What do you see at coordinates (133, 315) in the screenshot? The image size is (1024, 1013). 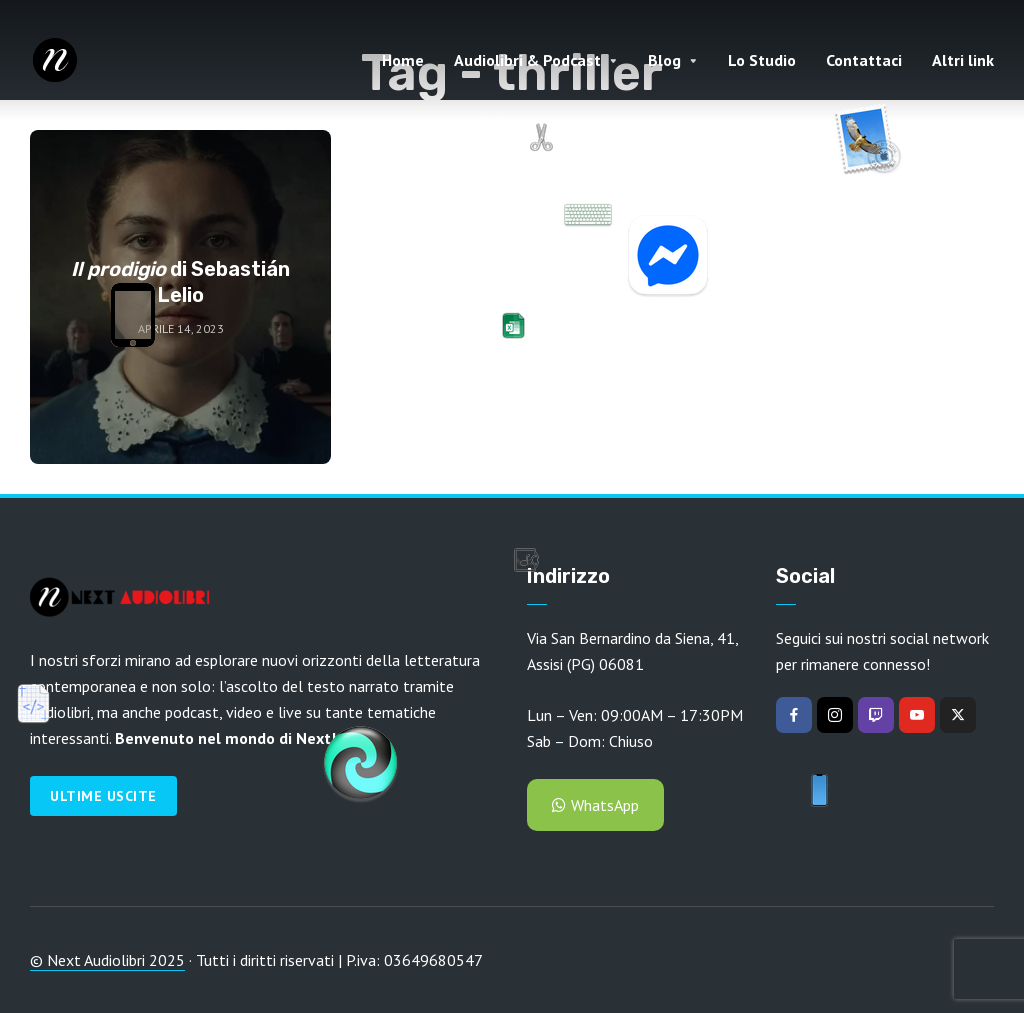 I see `view connected iPad Air device` at bounding box center [133, 315].